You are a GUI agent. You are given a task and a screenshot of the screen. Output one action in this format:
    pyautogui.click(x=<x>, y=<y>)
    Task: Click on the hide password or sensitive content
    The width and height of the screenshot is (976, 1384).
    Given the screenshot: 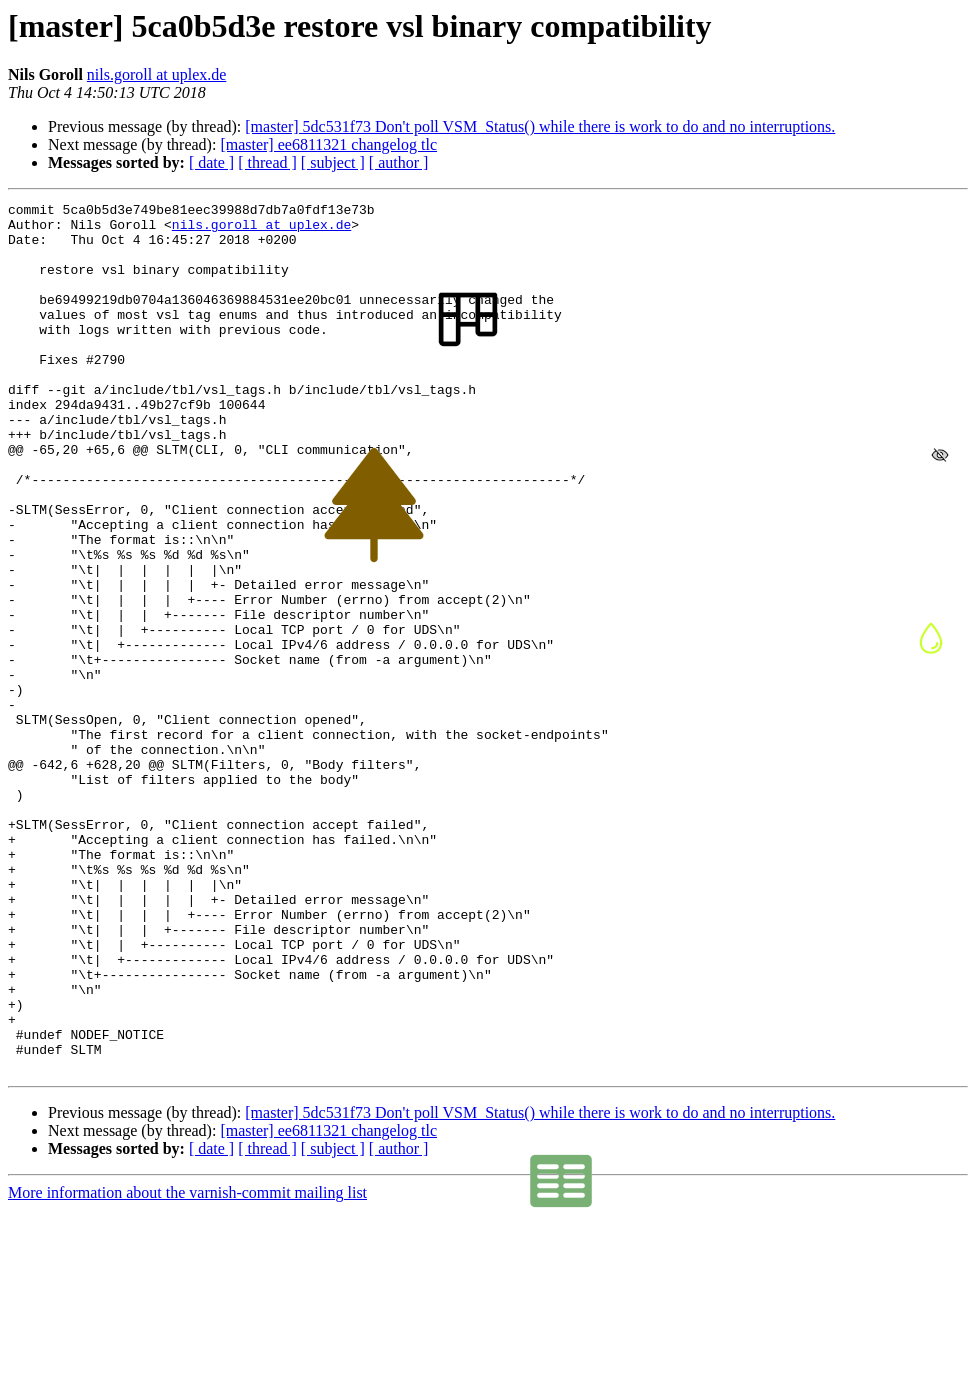 What is the action you would take?
    pyautogui.click(x=940, y=455)
    